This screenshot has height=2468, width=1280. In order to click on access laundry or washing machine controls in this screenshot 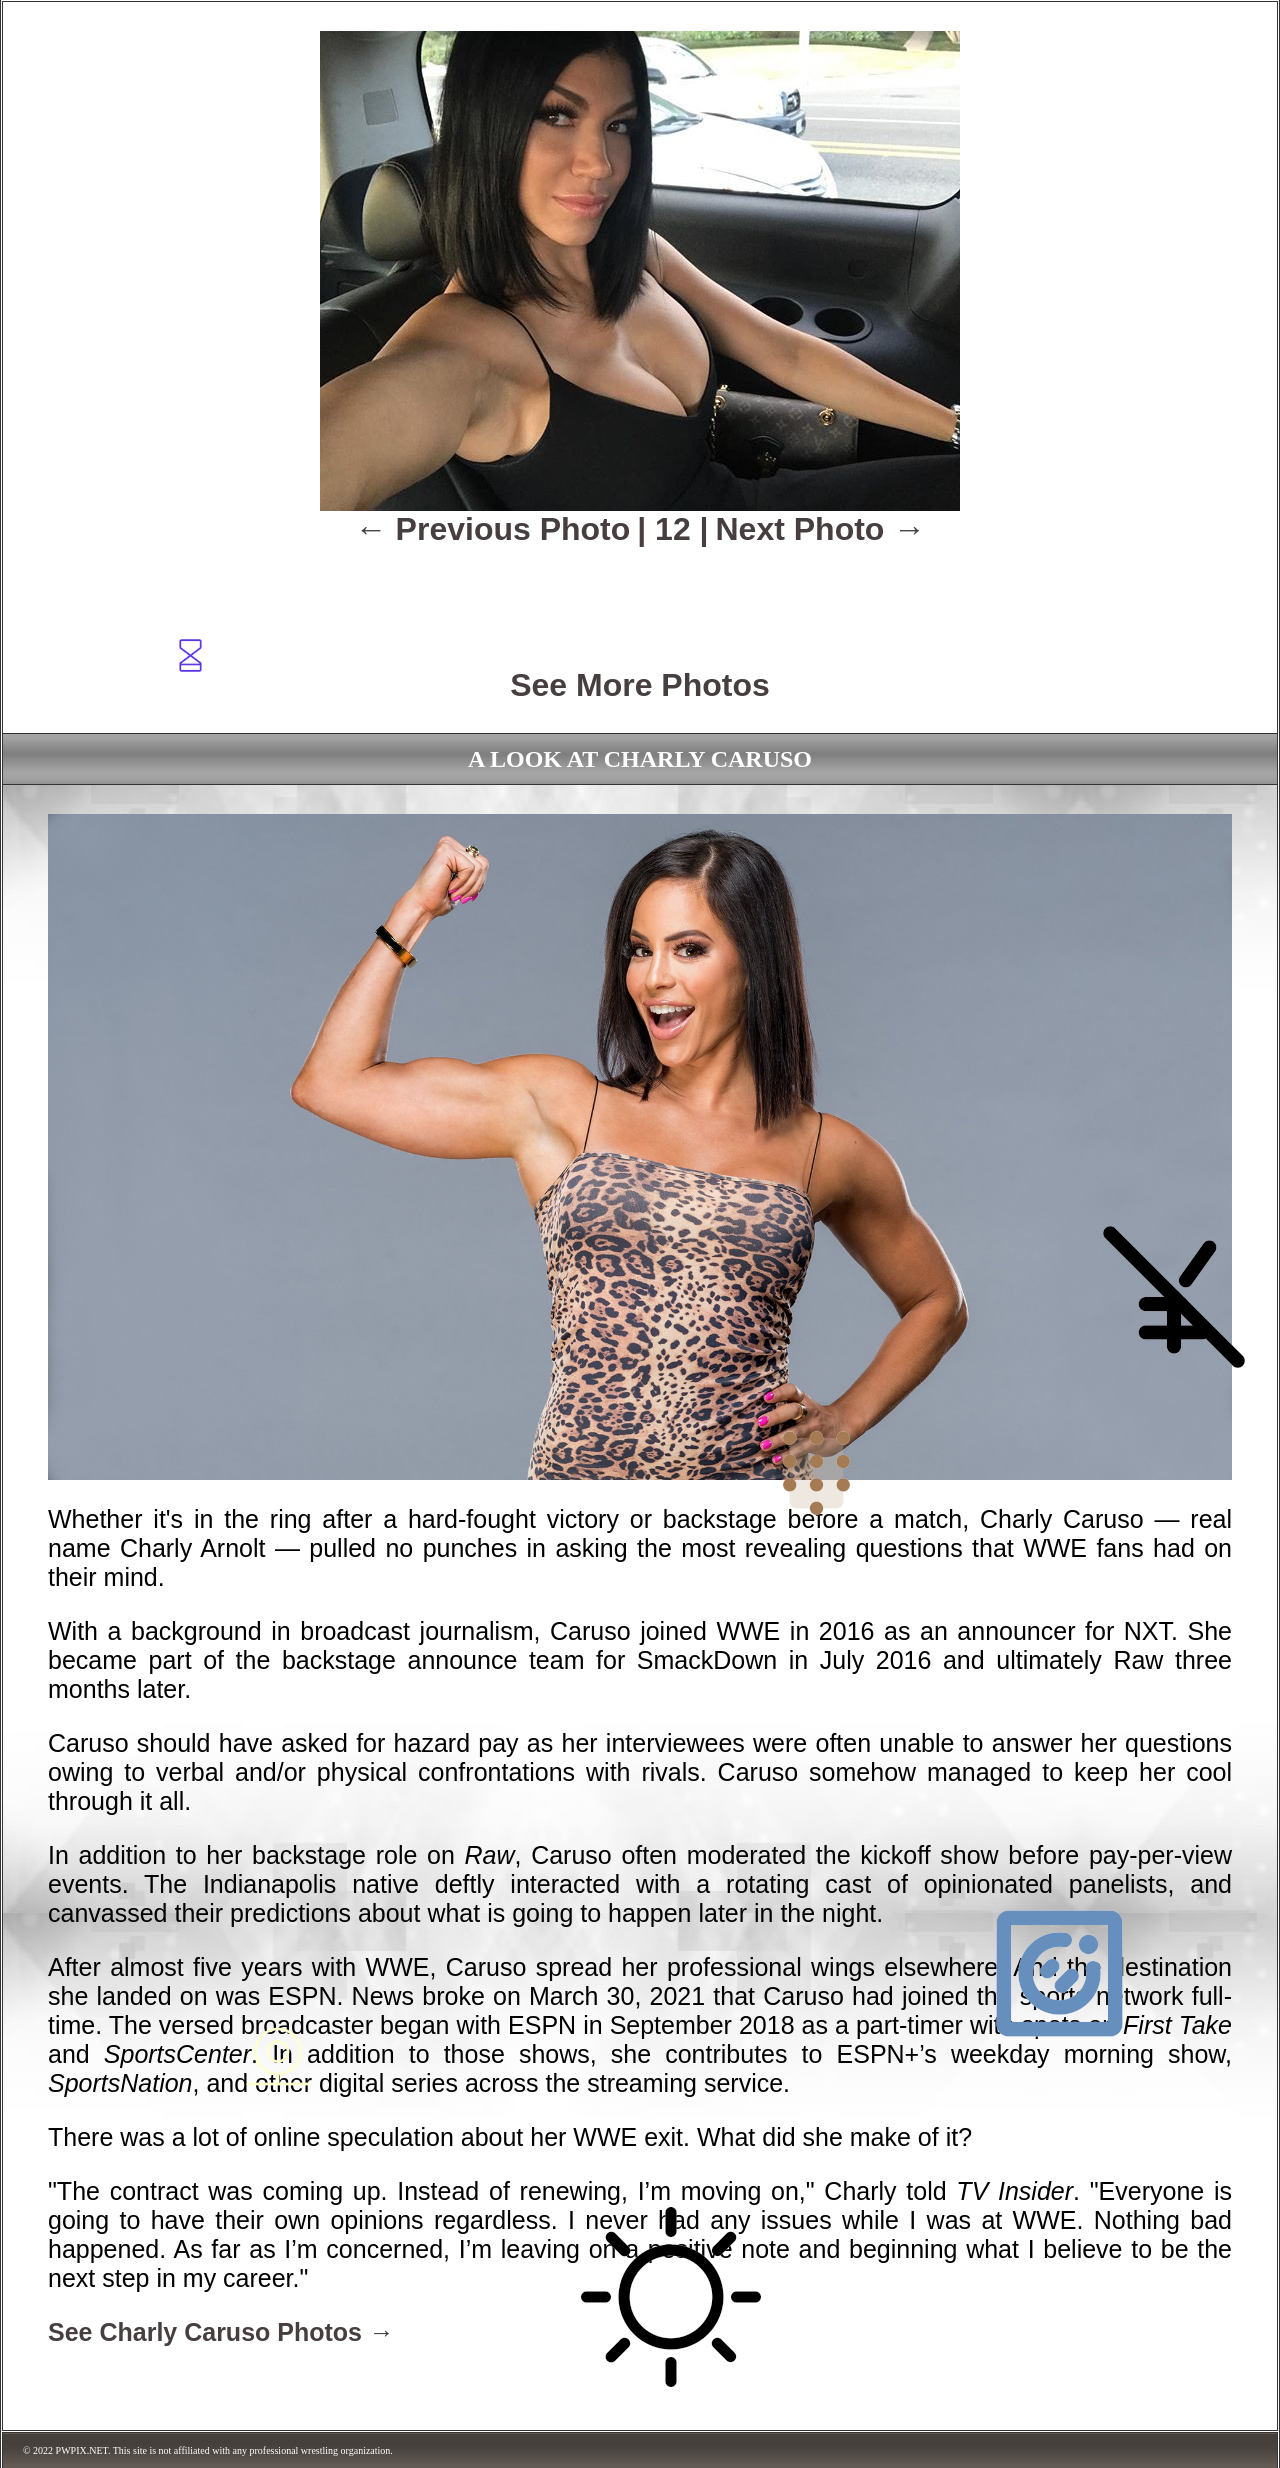, I will do `click(1059, 1973)`.